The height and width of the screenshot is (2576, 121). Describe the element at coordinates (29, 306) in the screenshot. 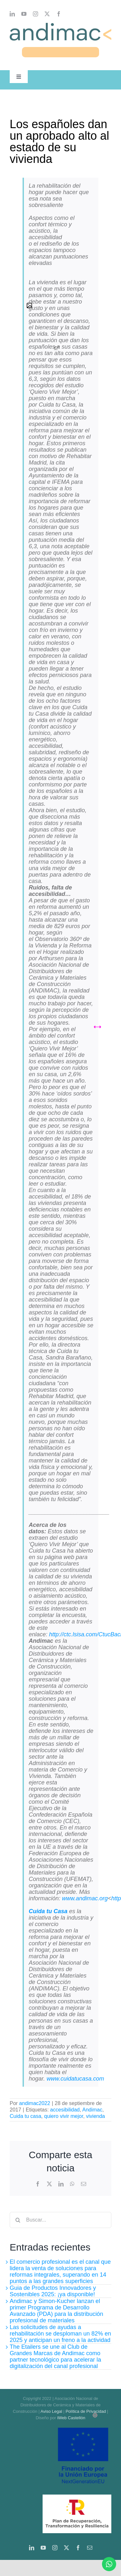

I see `view image or photo` at that location.